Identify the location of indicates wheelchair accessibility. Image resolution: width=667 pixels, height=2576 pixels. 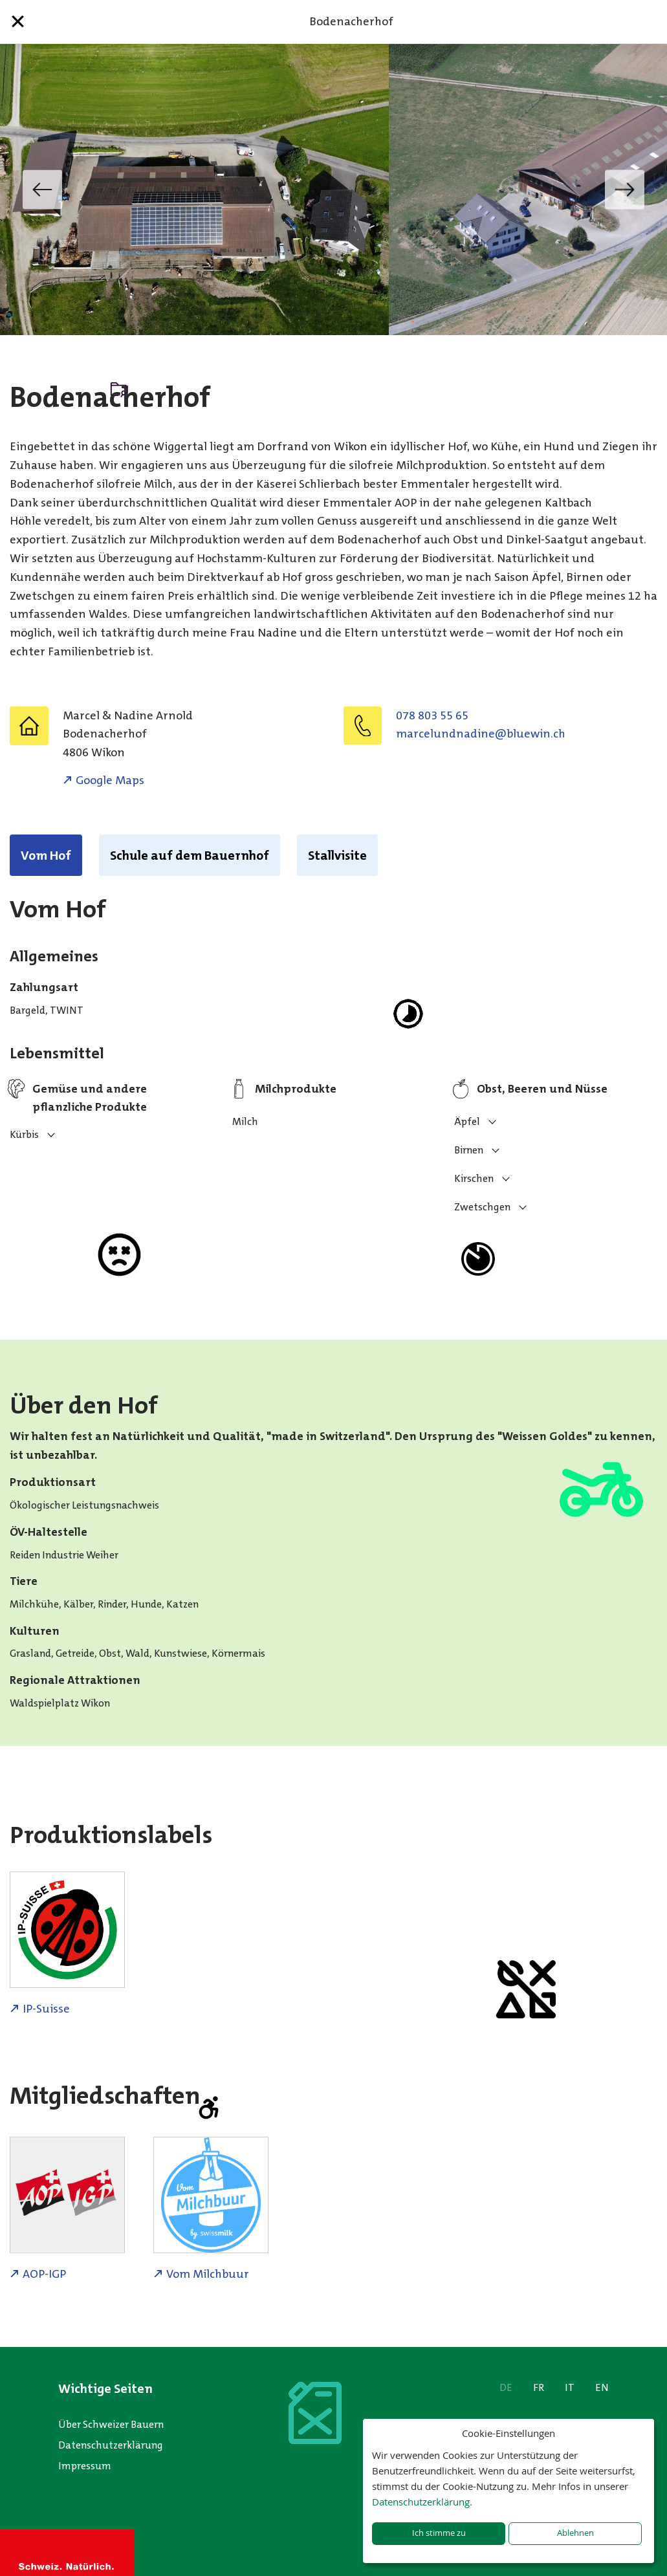
(209, 2108).